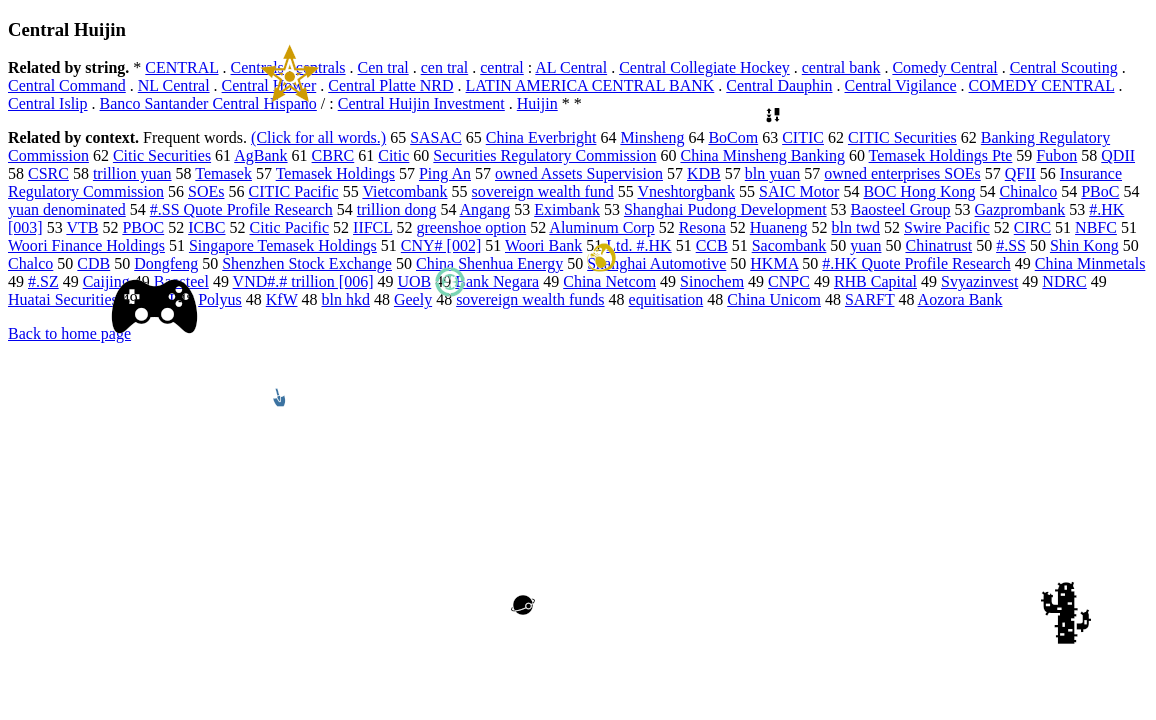 The height and width of the screenshot is (720, 1156). Describe the element at coordinates (601, 257) in the screenshot. I see `indicates theft or pickpocketing in a game` at that location.